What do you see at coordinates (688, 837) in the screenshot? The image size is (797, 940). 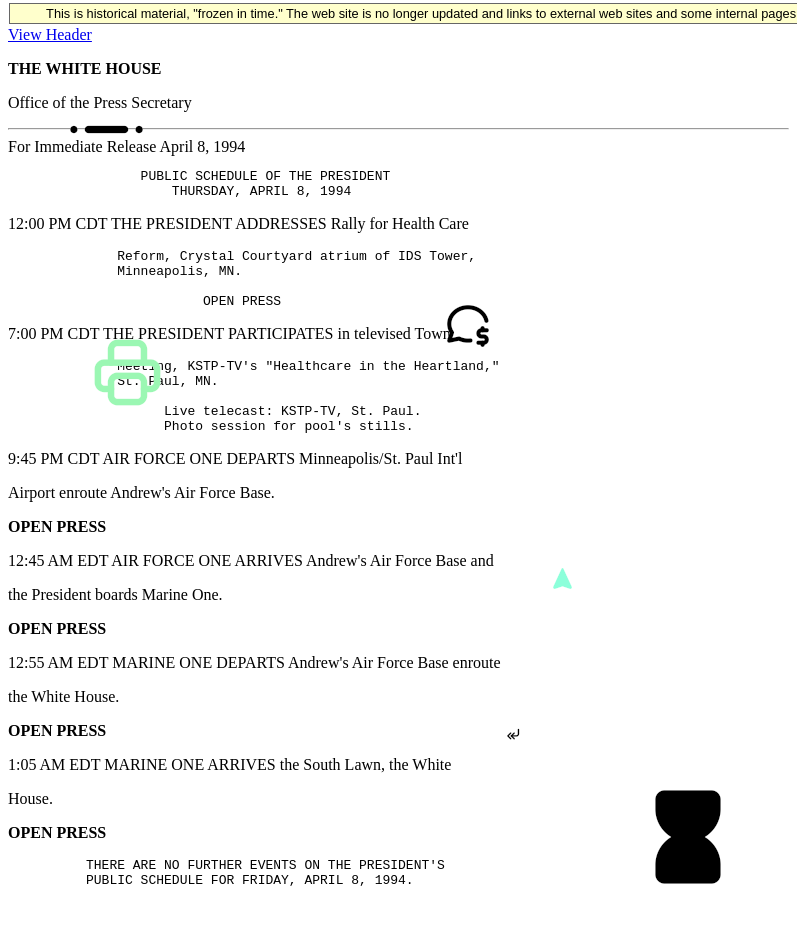 I see `indicates loading or processing in progress` at bounding box center [688, 837].